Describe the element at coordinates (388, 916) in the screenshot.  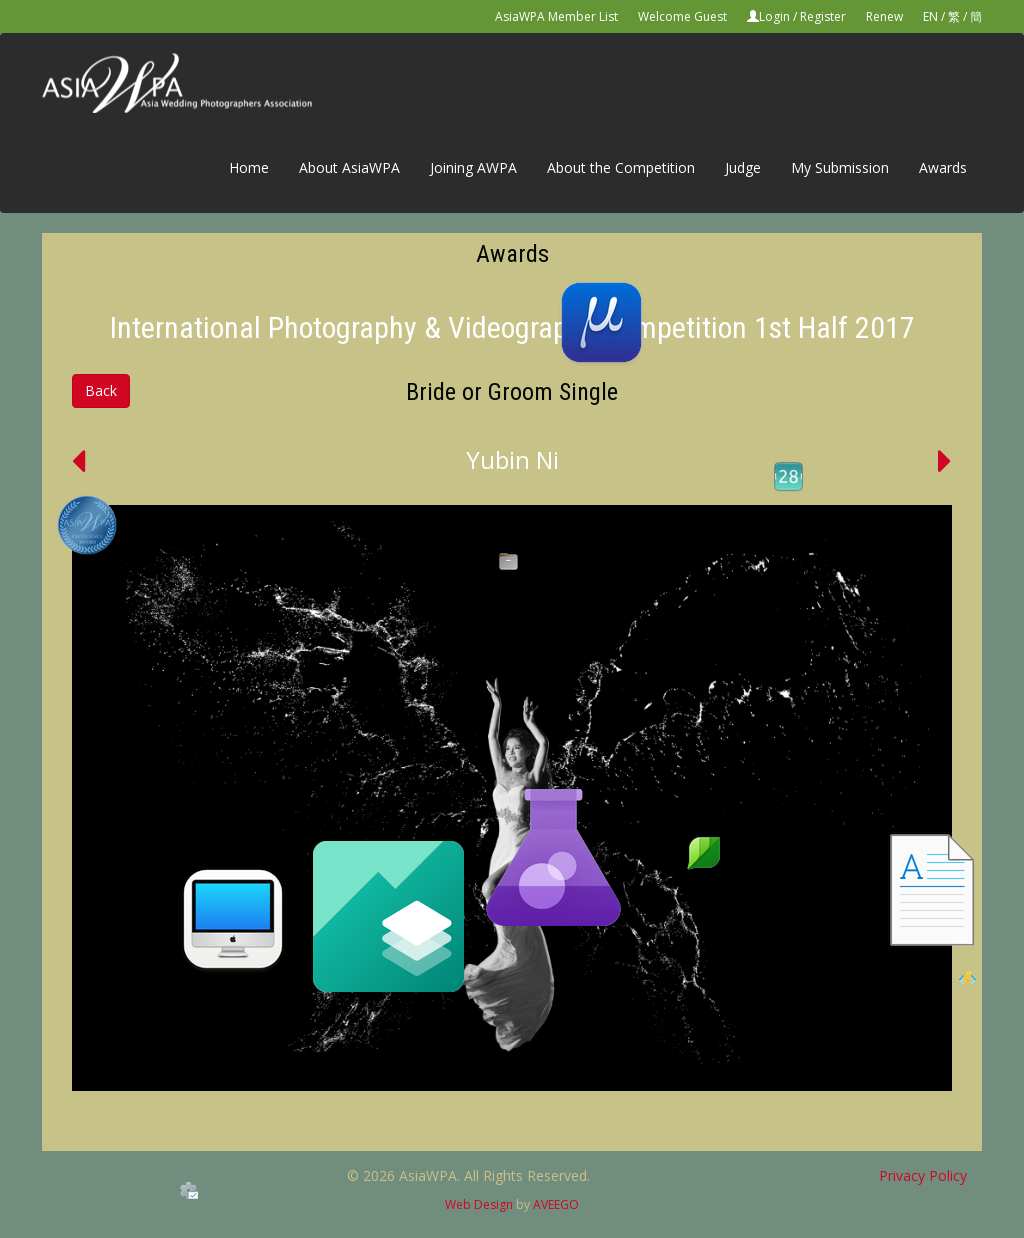
I see `open workbooks app for data visualization` at that location.